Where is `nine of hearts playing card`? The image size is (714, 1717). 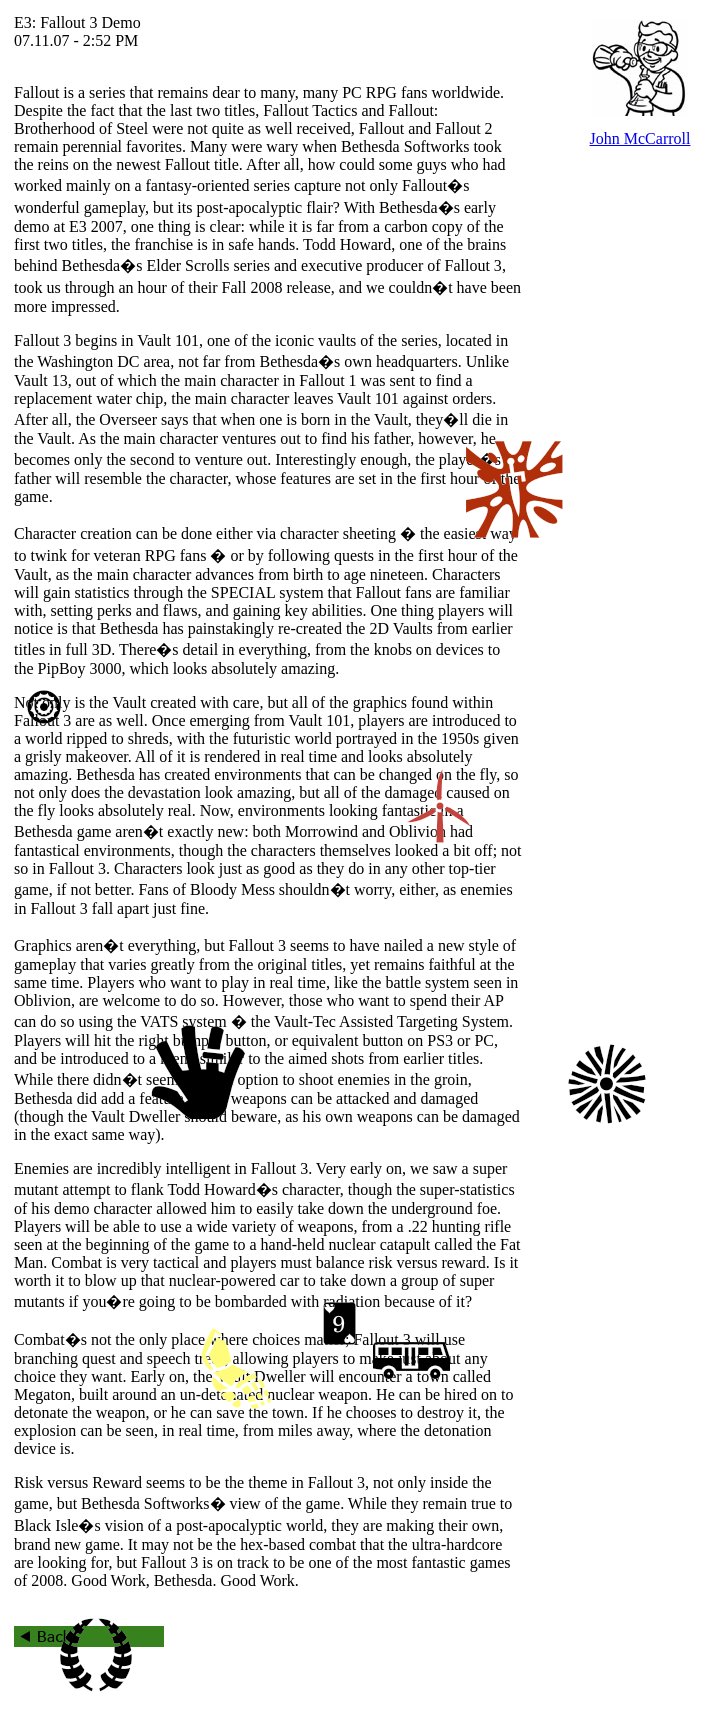
nine of hearts playing card is located at coordinates (339, 1323).